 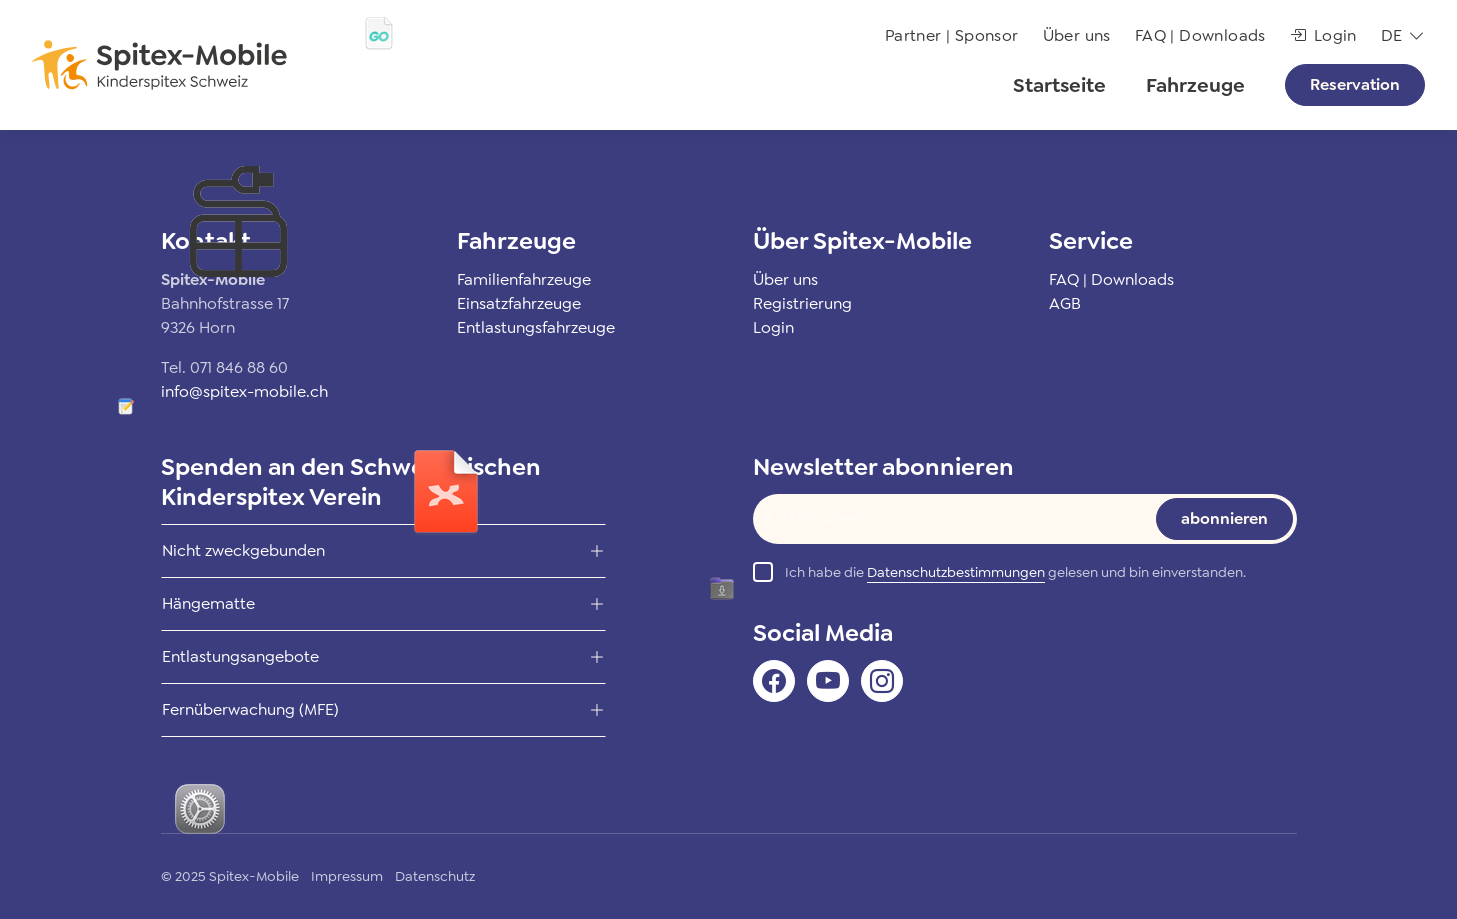 I want to click on connect to a USB hub device, so click(x=238, y=221).